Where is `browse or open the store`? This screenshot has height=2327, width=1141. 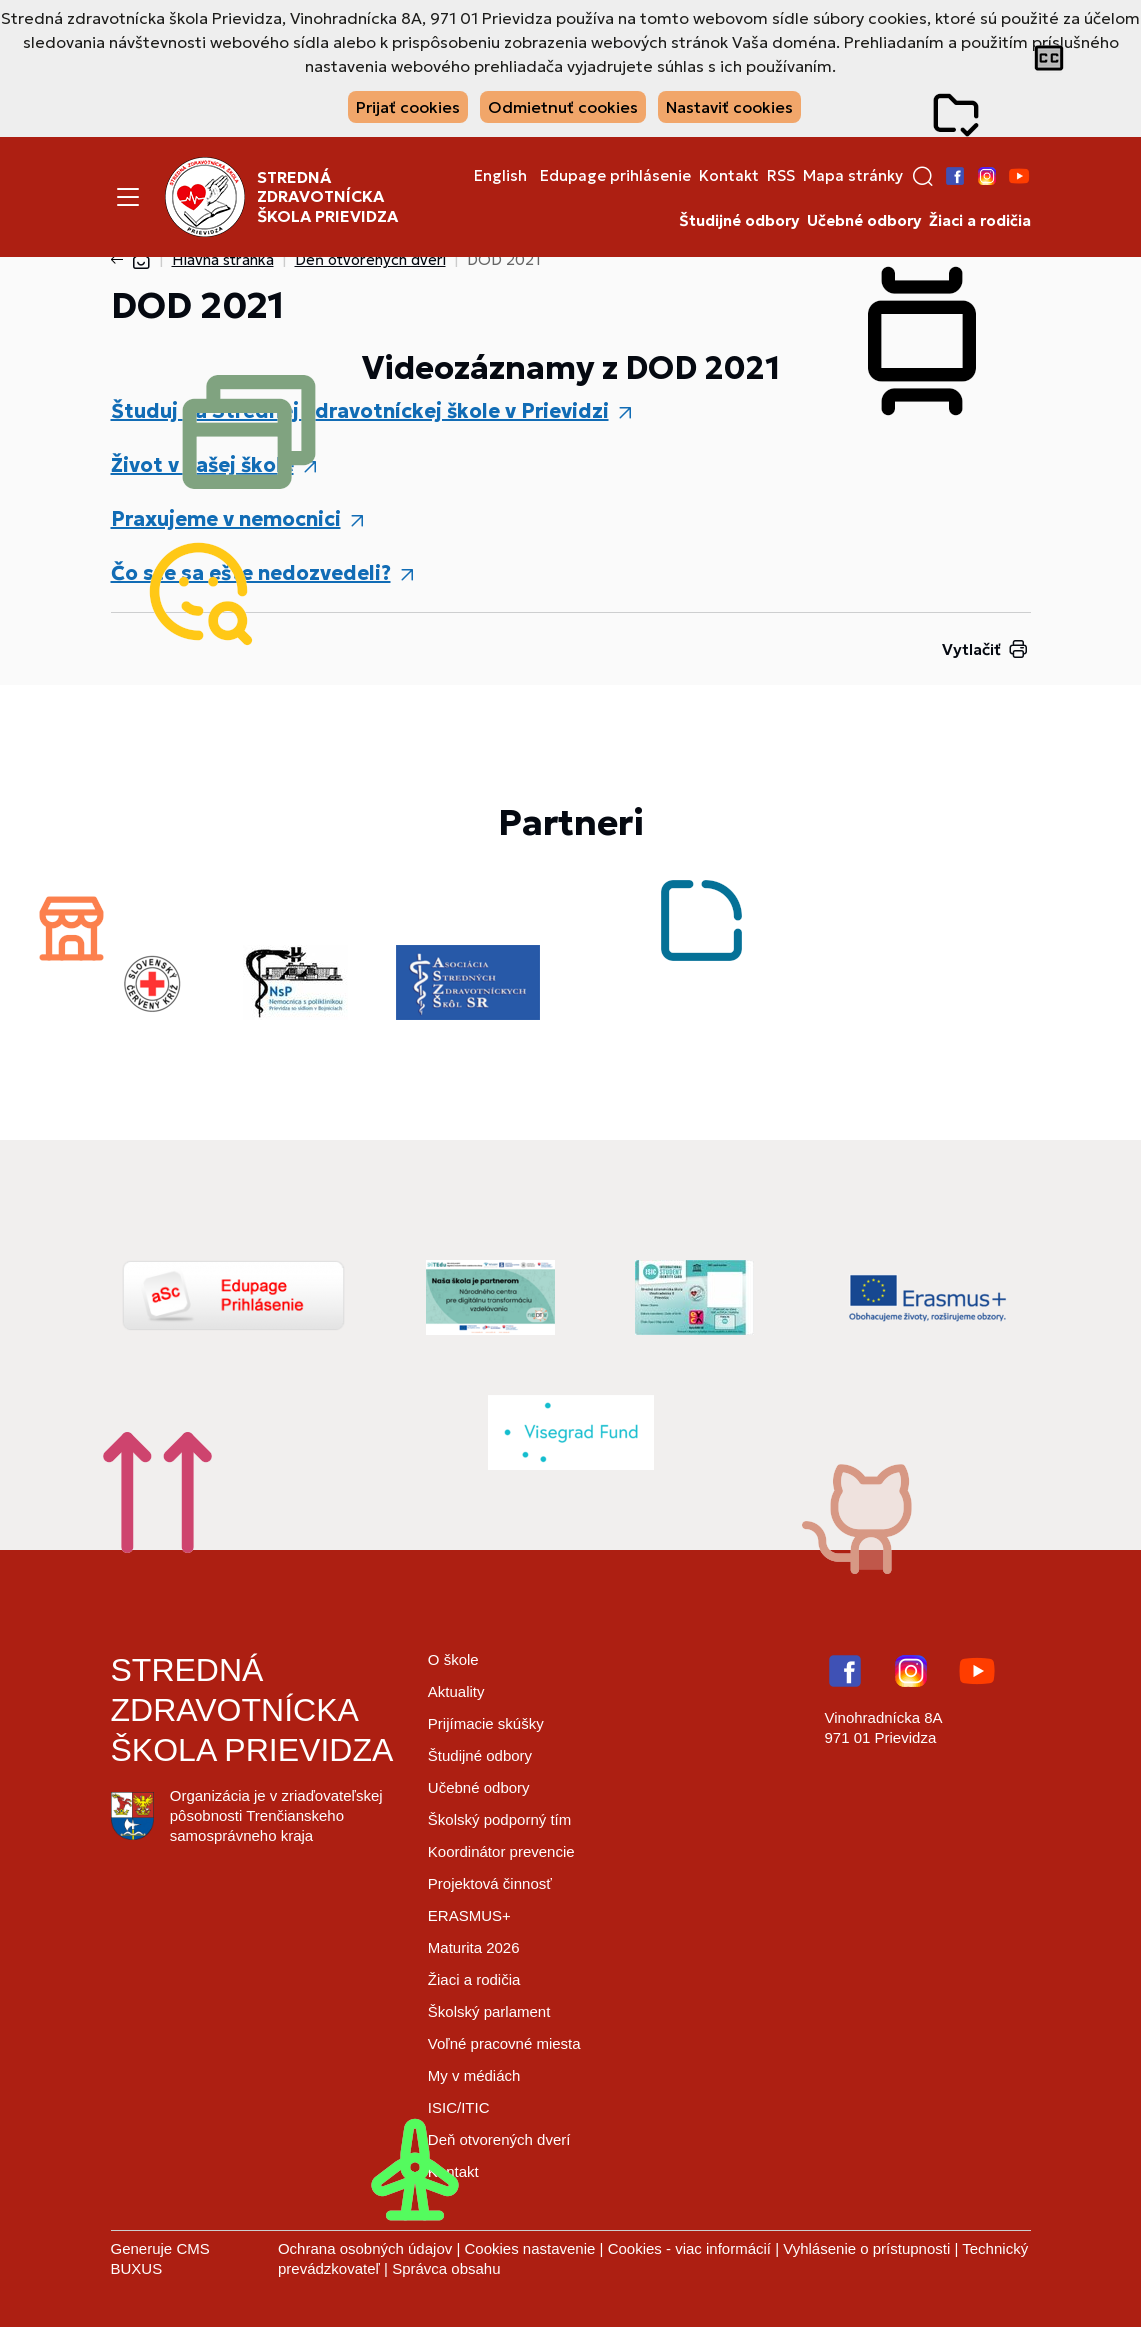
browse or open the store is located at coordinates (71, 928).